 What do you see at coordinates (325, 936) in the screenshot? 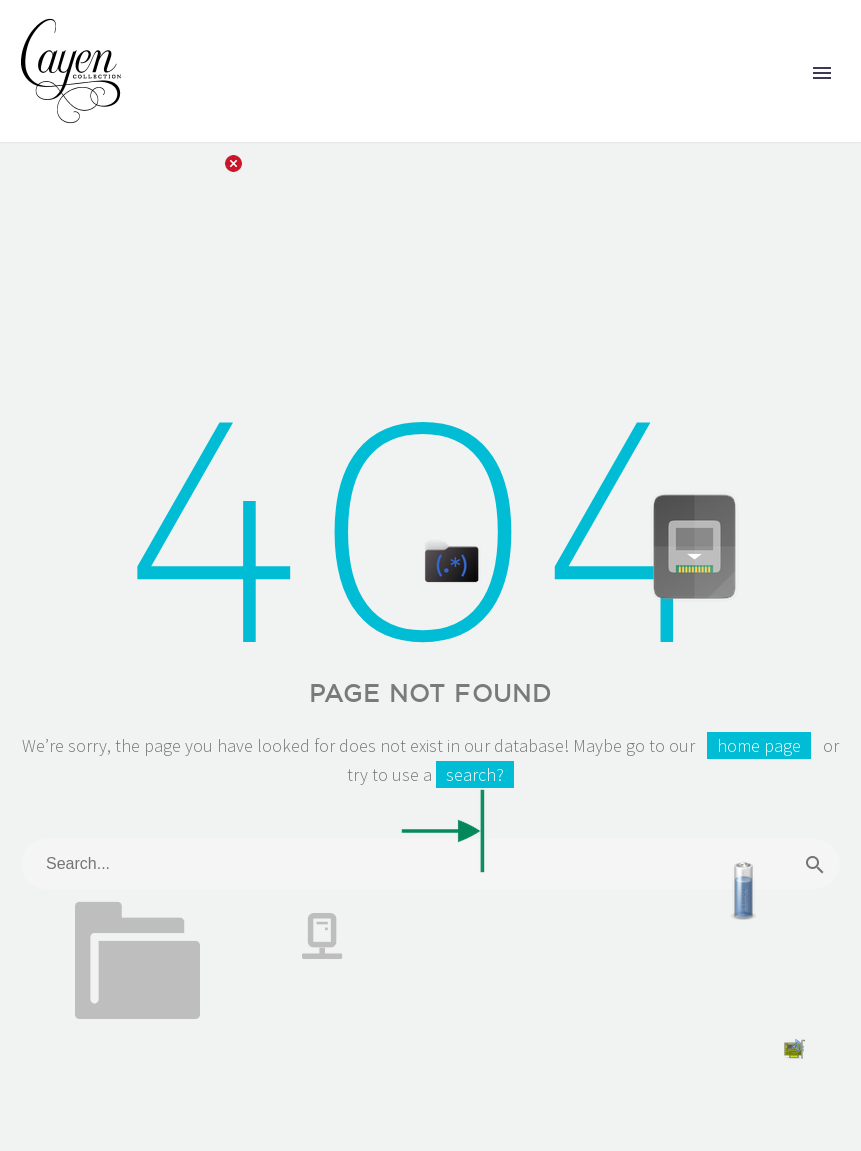
I see `access network server settings` at bounding box center [325, 936].